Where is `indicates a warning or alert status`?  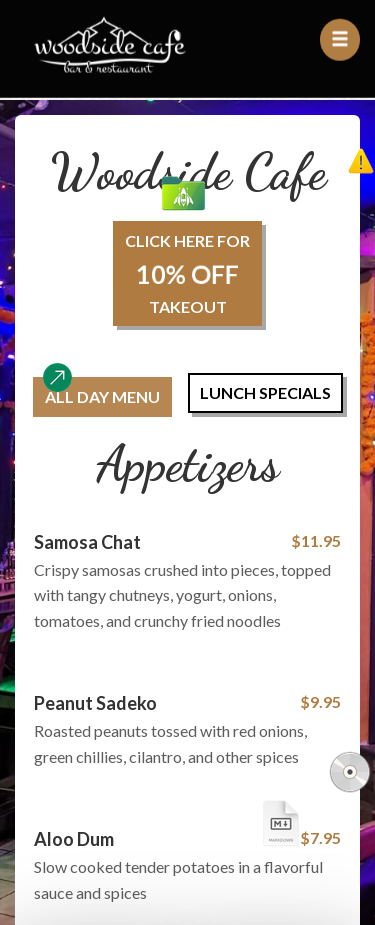
indicates a warning or alert status is located at coordinates (361, 161).